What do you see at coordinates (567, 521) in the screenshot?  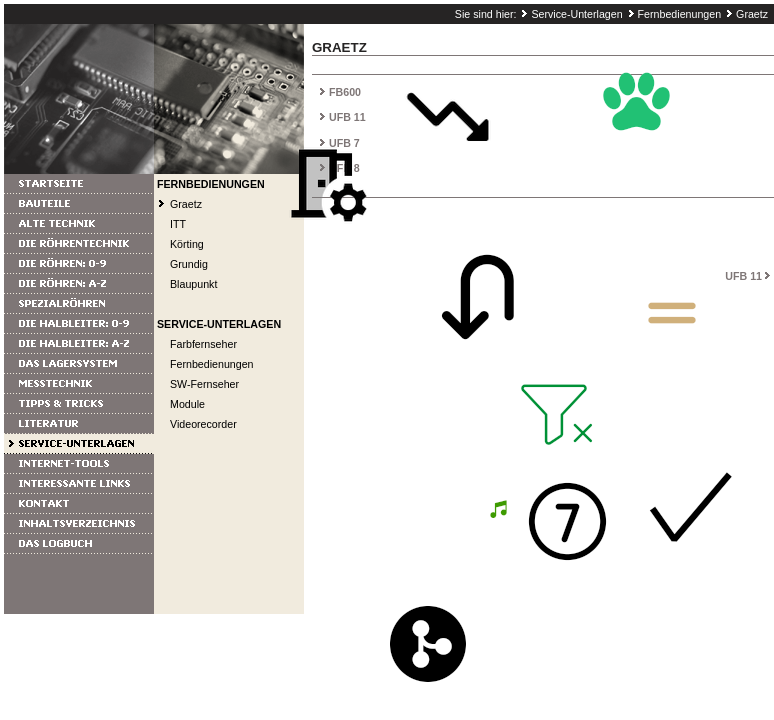 I see `indicates step 7 in a numbered sequence` at bounding box center [567, 521].